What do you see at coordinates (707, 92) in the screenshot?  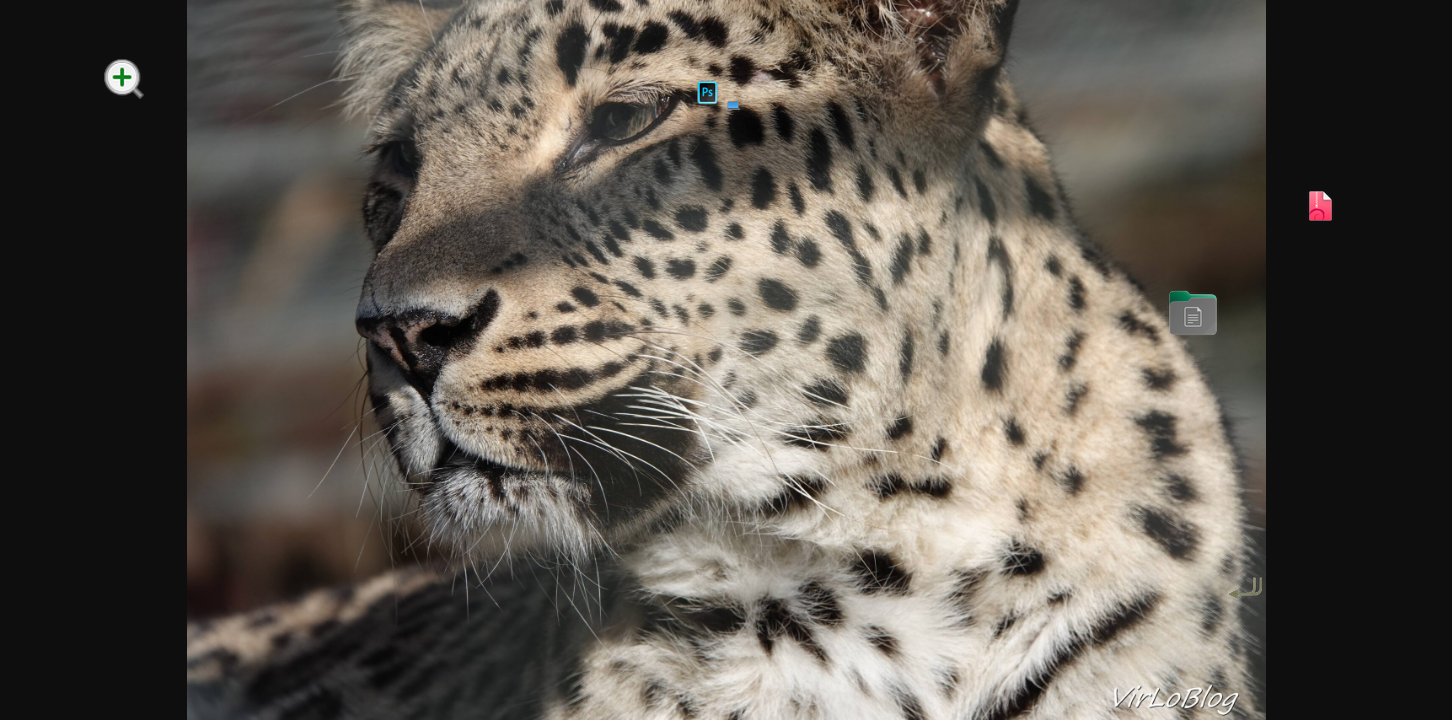 I see `adobe photoshop file type indicator` at bounding box center [707, 92].